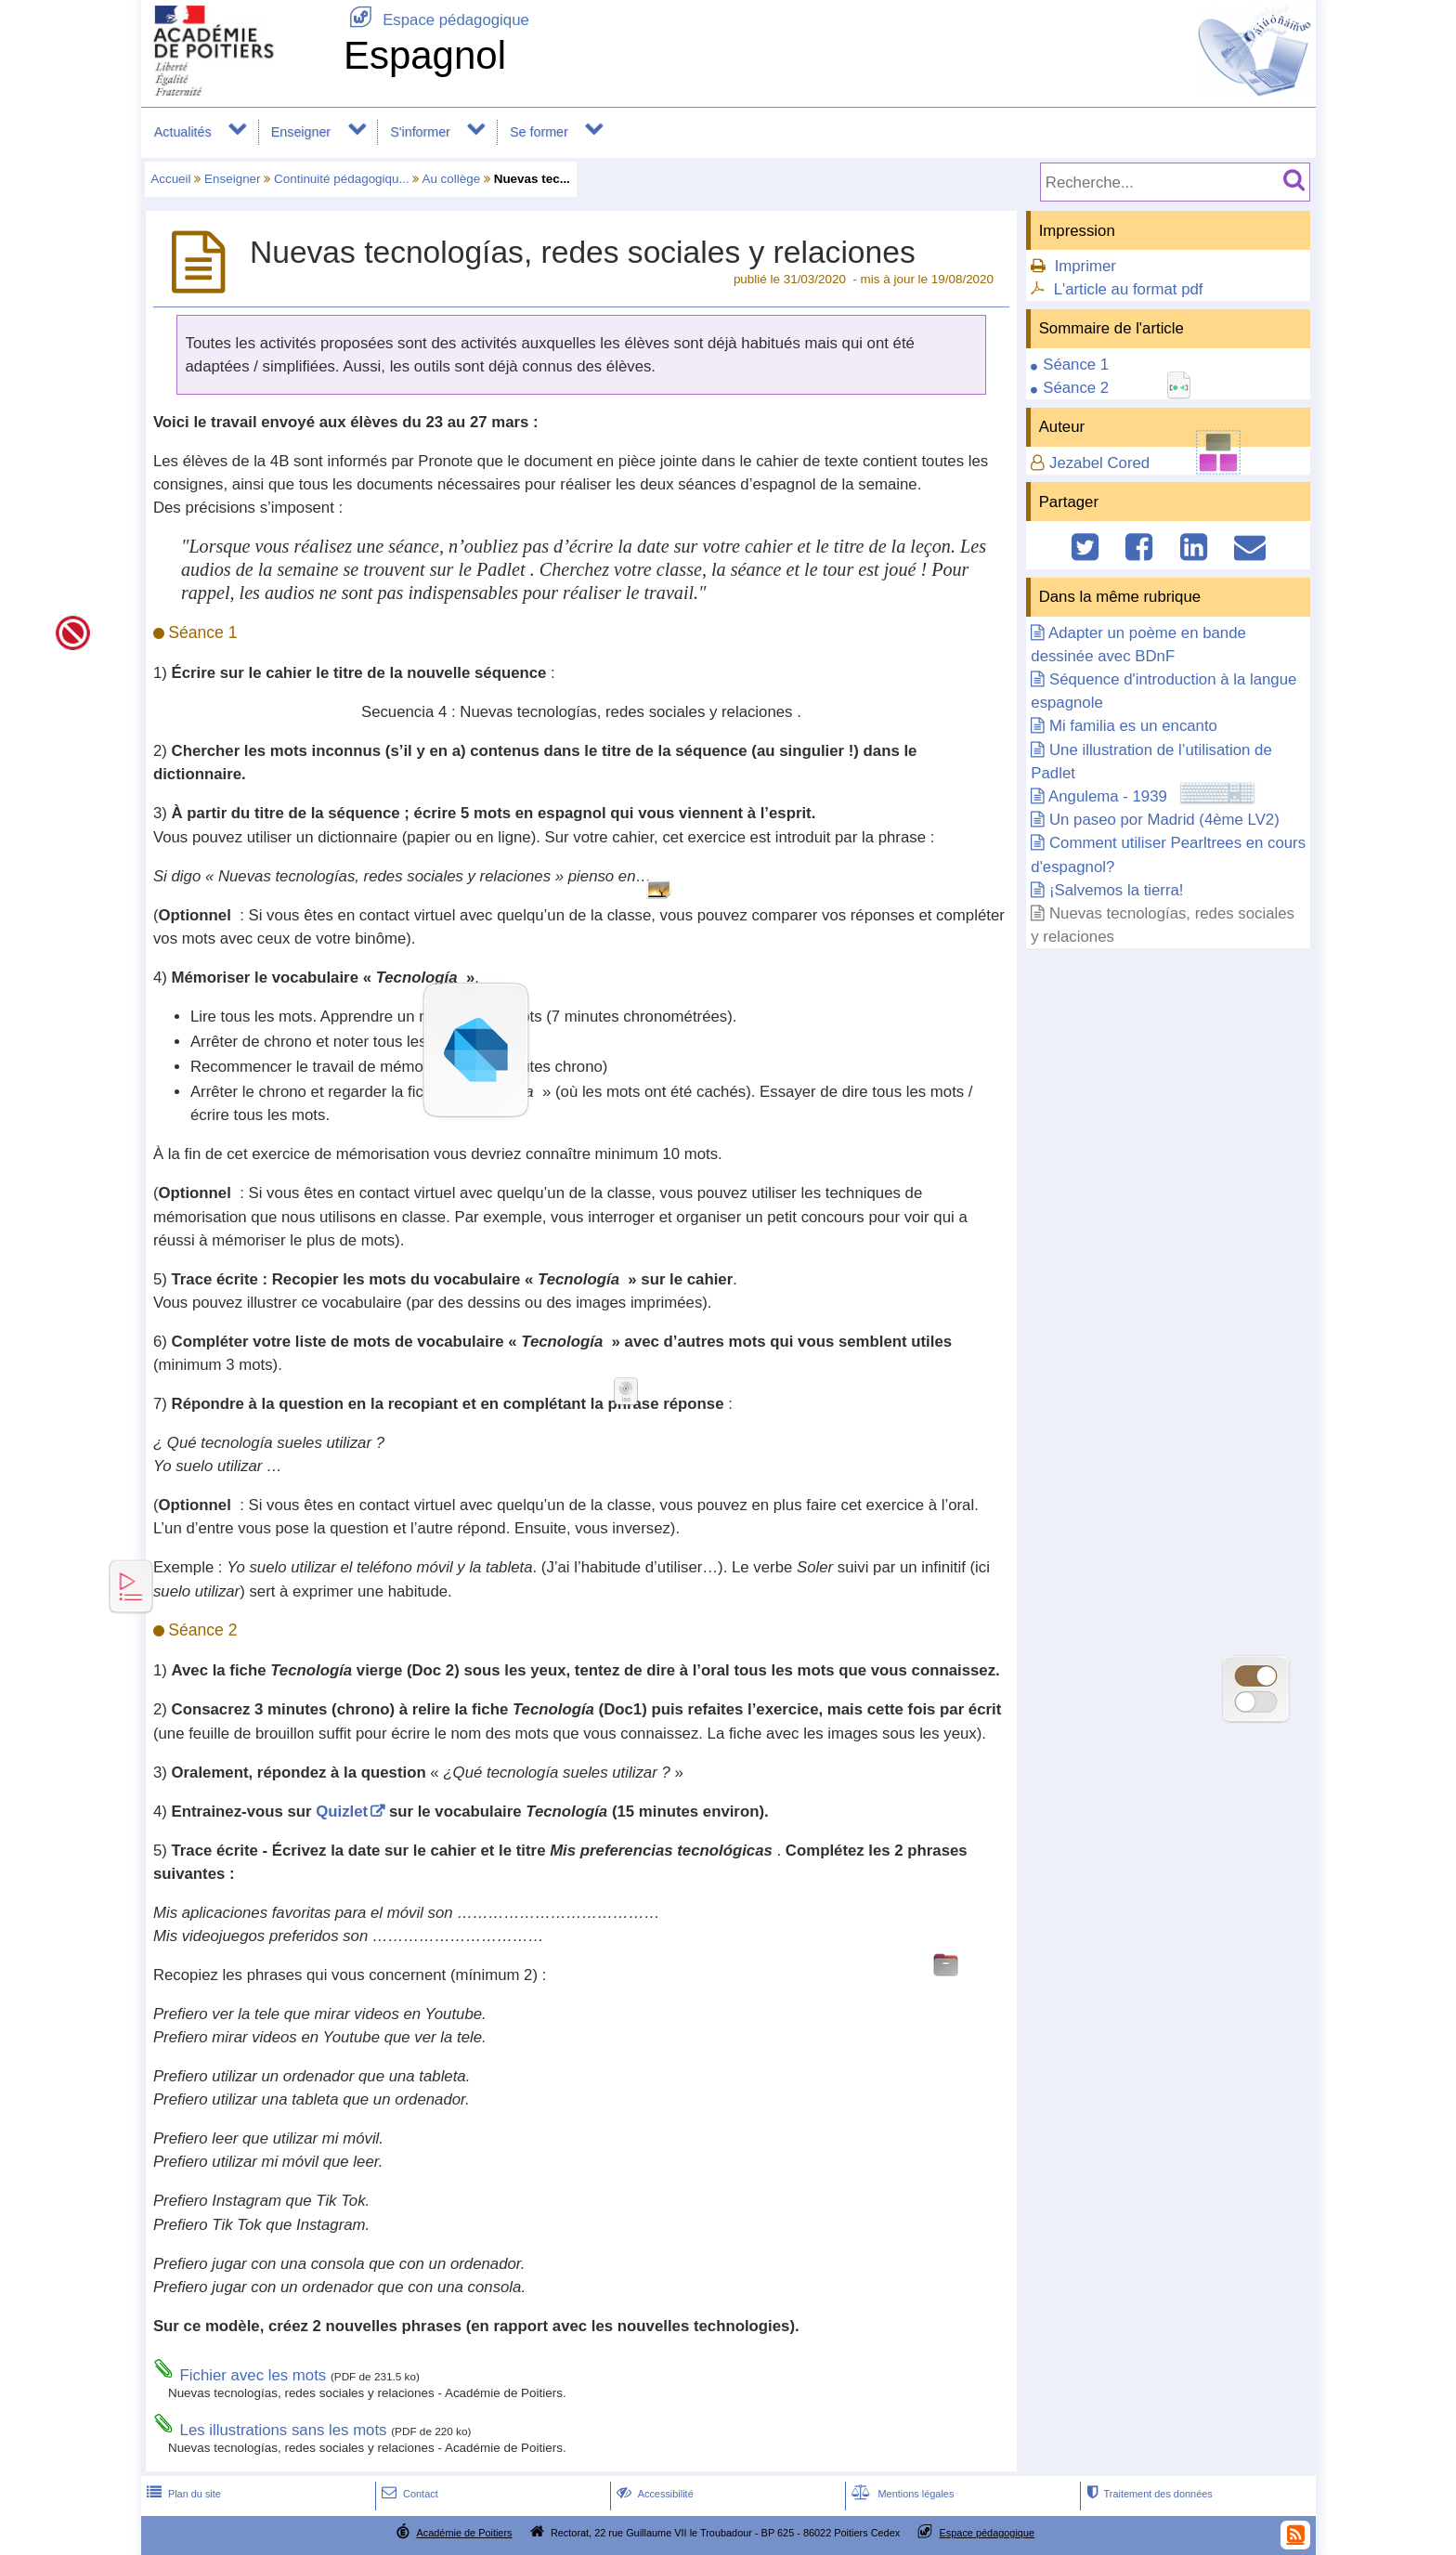 The height and width of the screenshot is (2555, 1456). Describe the element at coordinates (658, 890) in the screenshot. I see `indicates an image file type` at that location.